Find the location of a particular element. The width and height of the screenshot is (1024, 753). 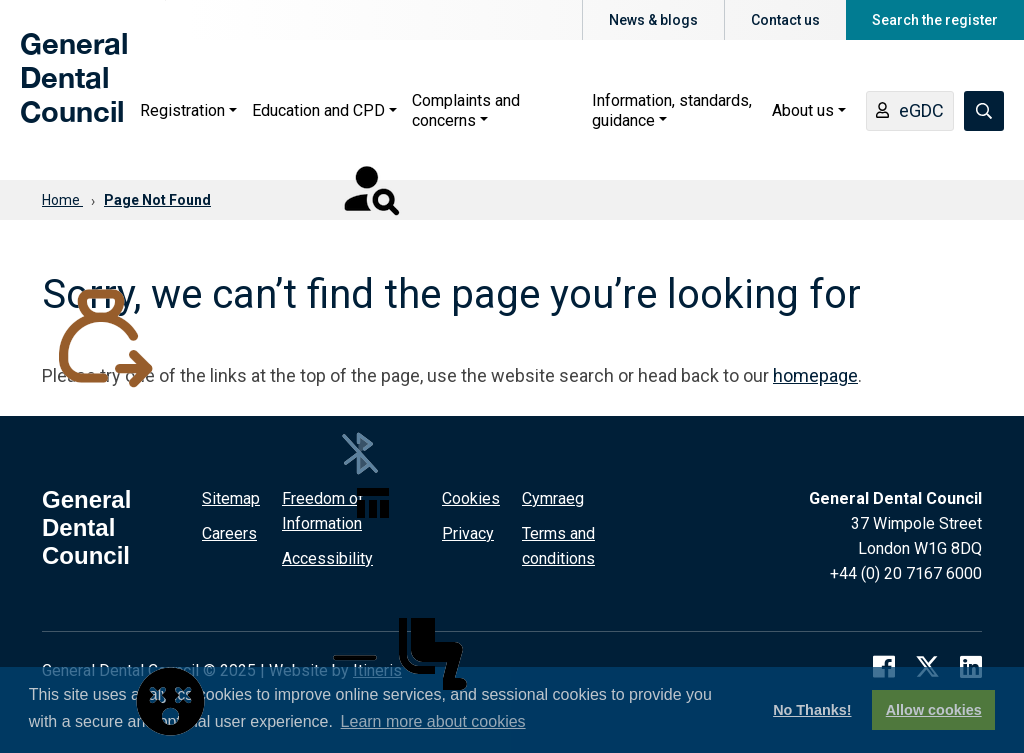

indicates an error or system crash is located at coordinates (170, 701).